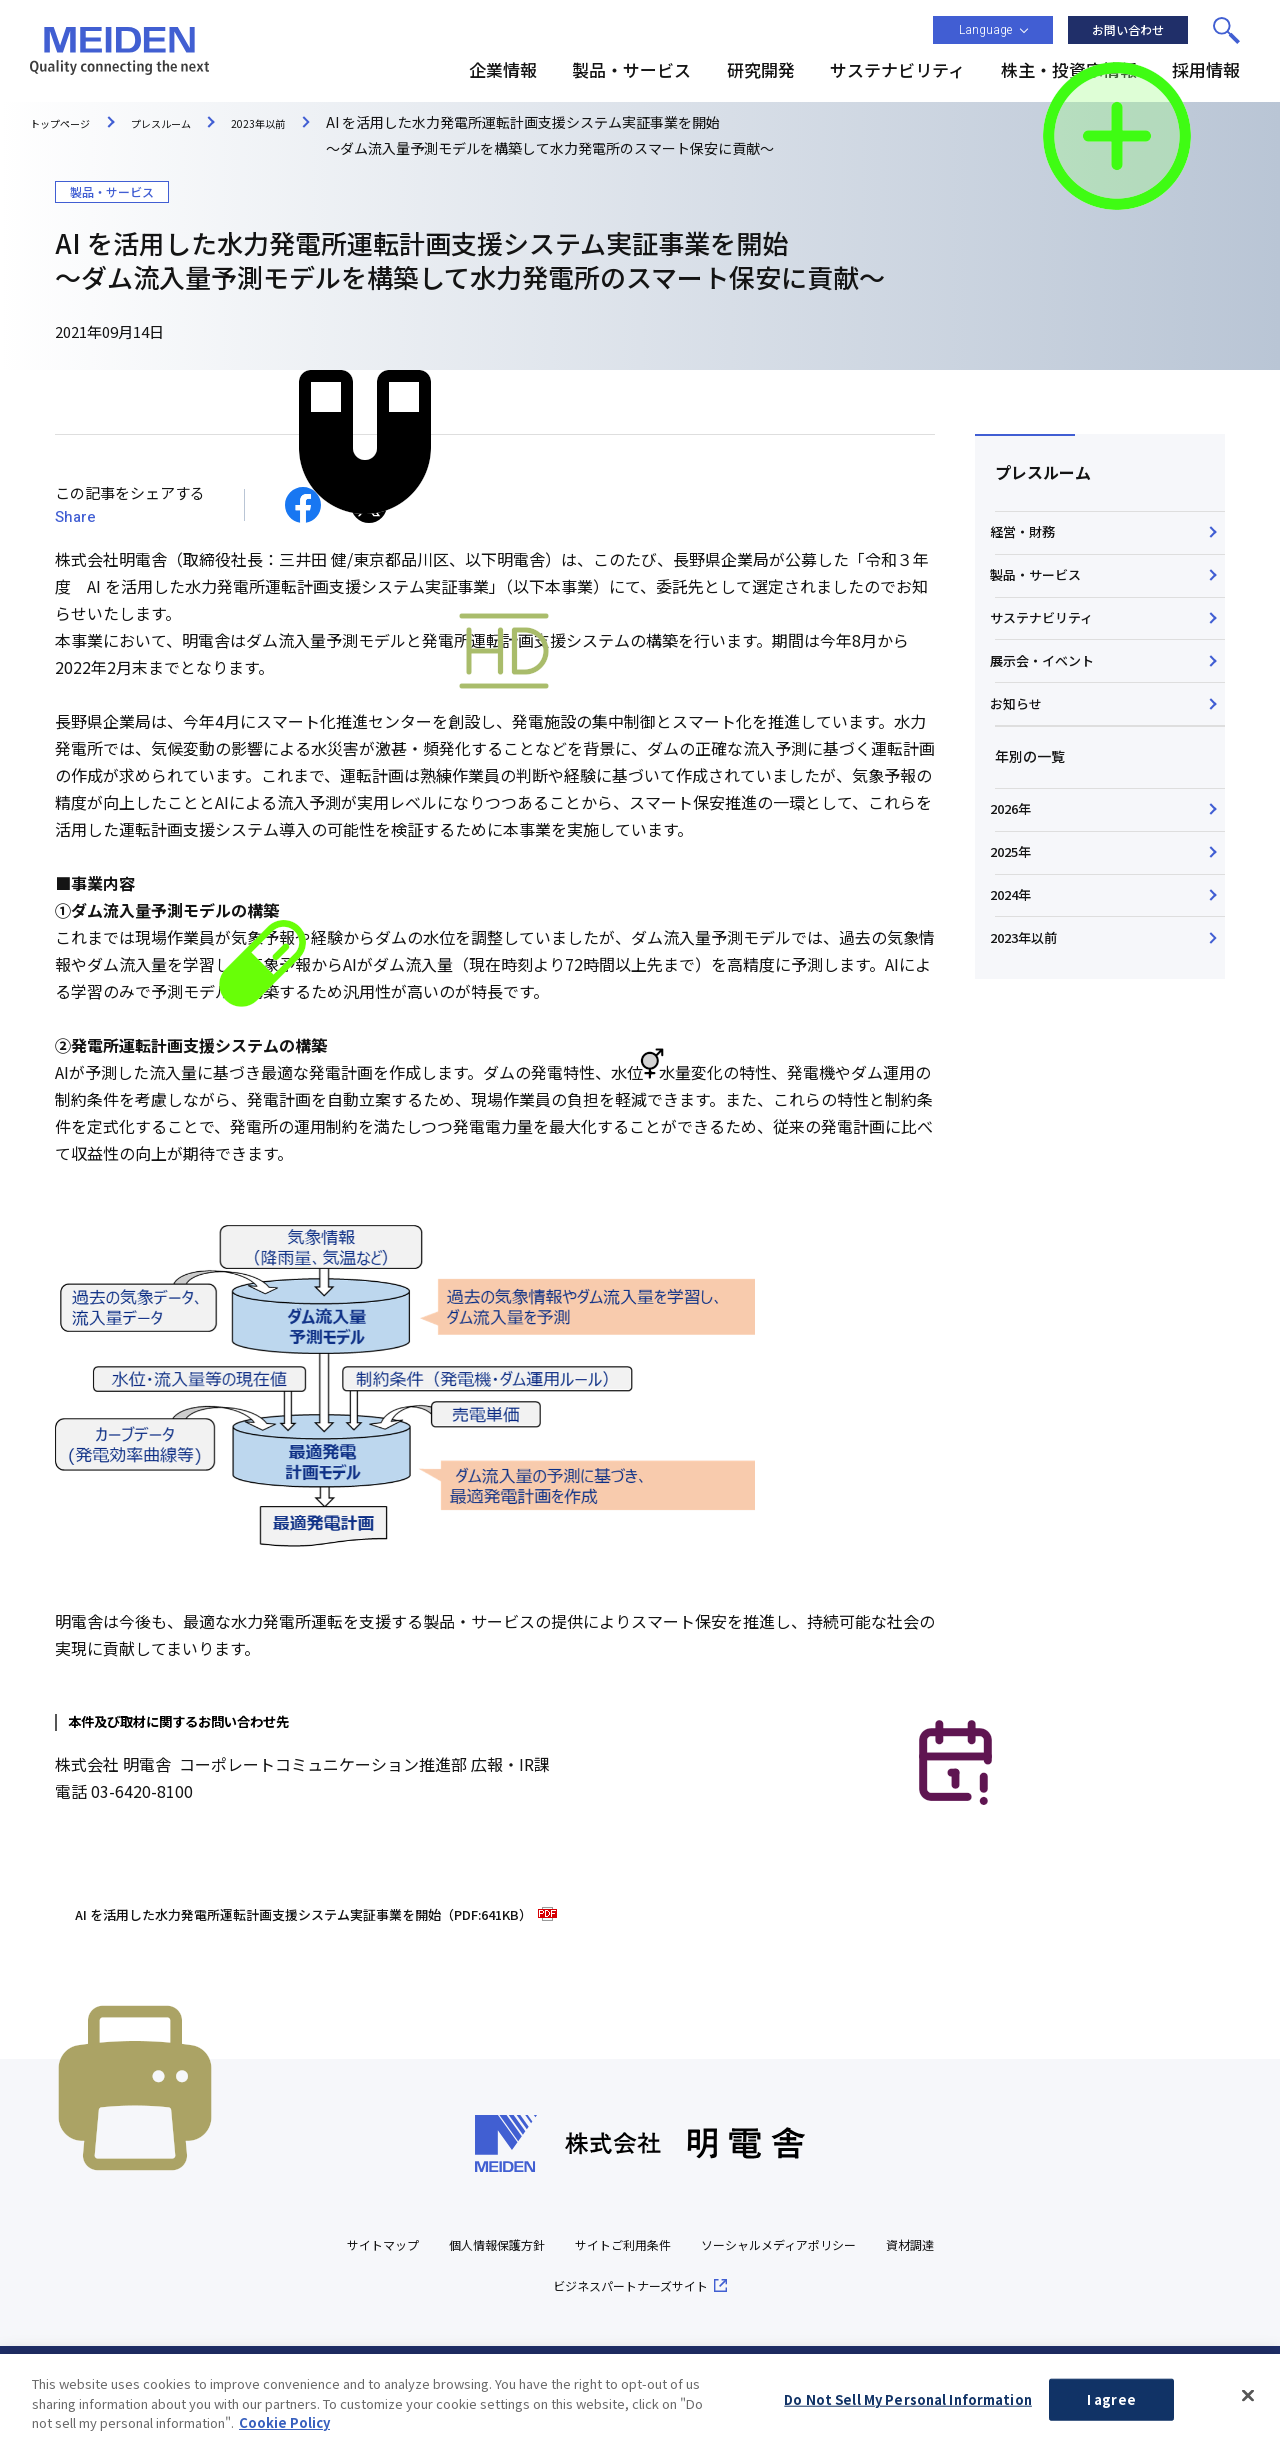 The width and height of the screenshot is (1280, 2439). What do you see at coordinates (262, 963) in the screenshot?
I see `access medication reminders or health features` at bounding box center [262, 963].